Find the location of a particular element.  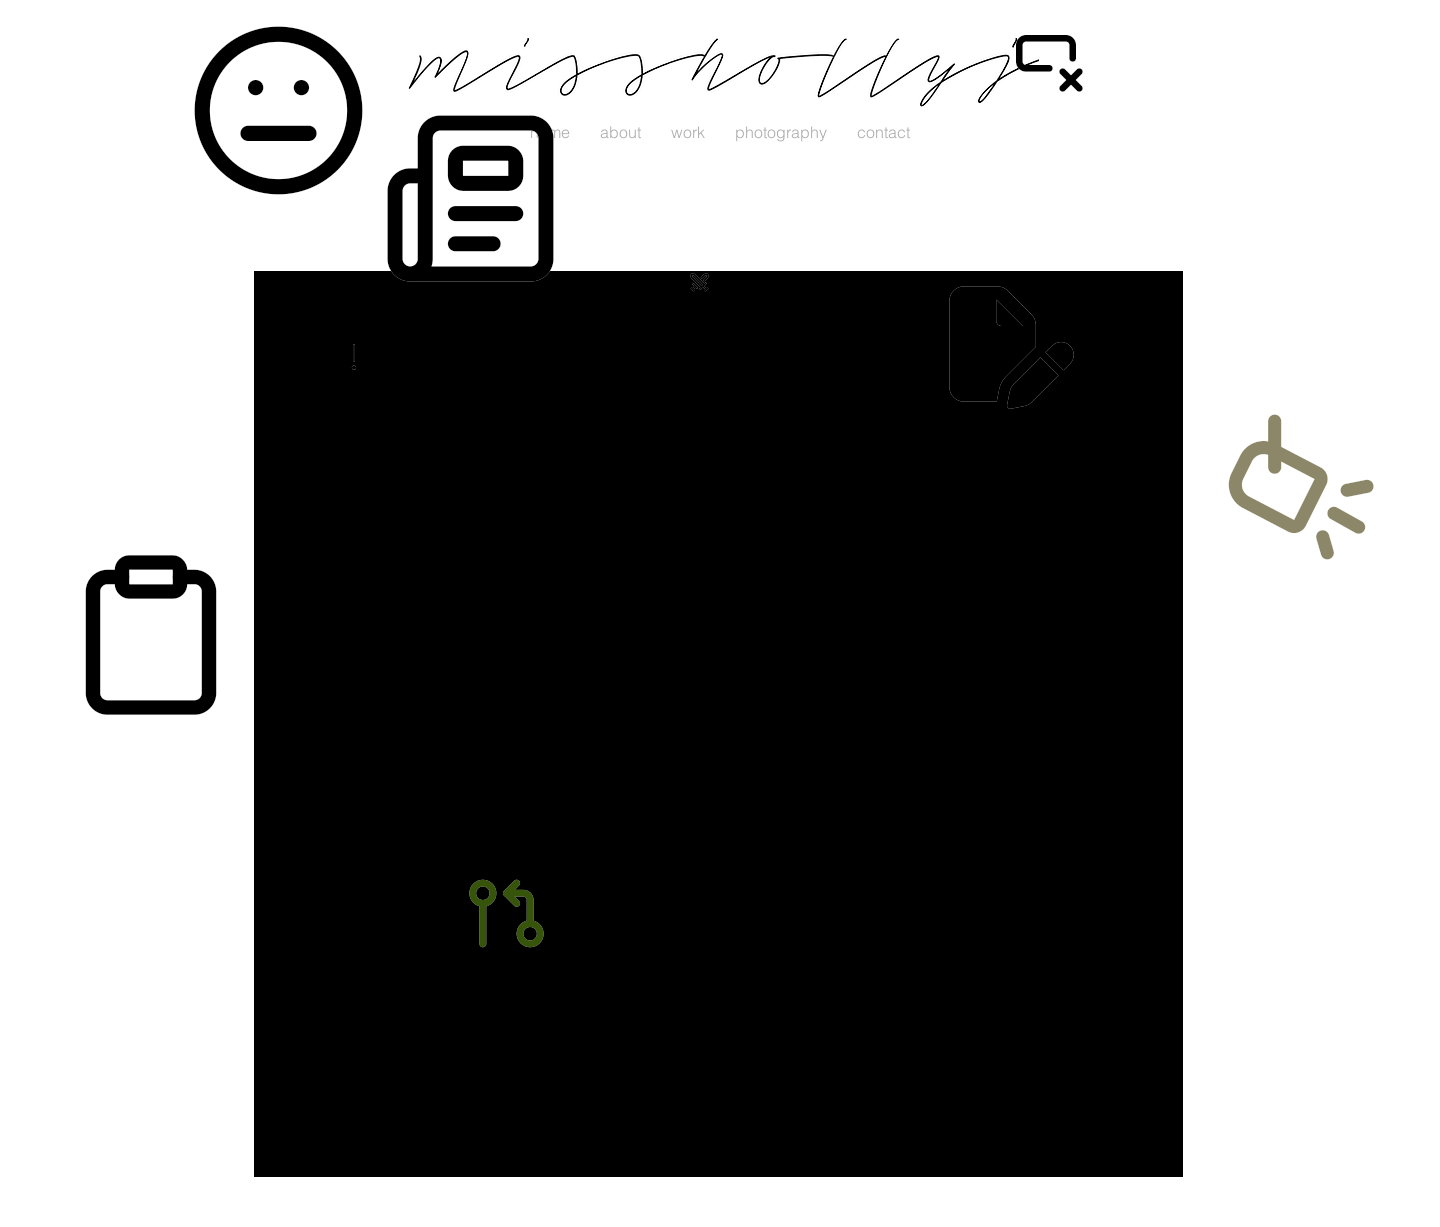

indicates a warning or alert requiring attention is located at coordinates (354, 357).